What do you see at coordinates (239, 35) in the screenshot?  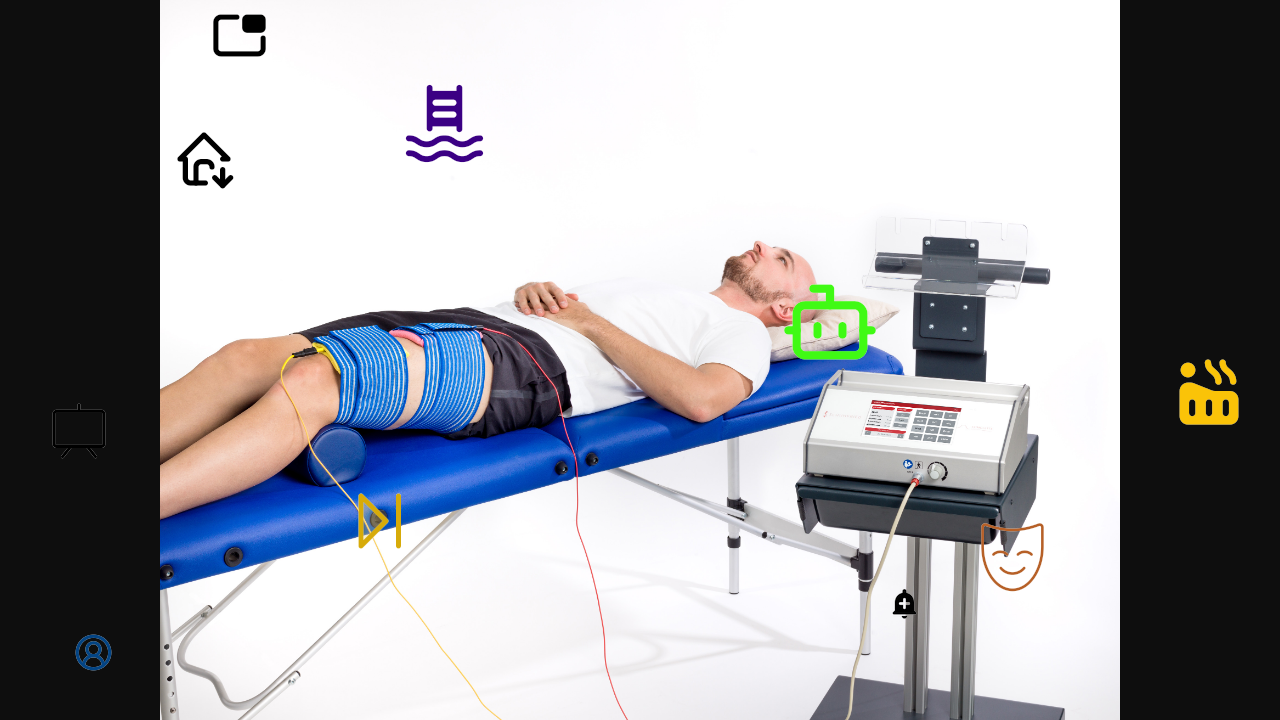 I see `enable picture-in-picture mode at the top of the screen` at bounding box center [239, 35].